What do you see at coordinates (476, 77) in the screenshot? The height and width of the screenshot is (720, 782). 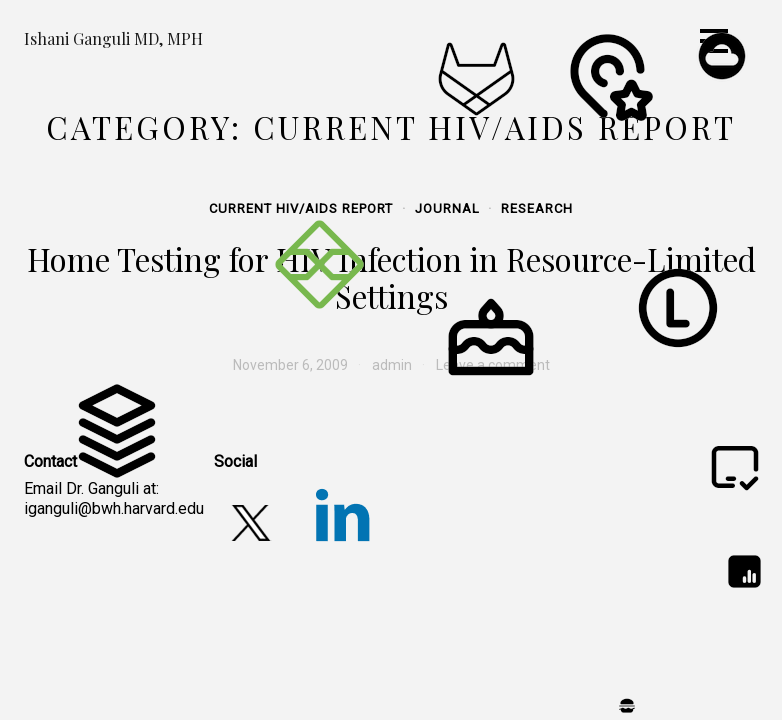 I see `link to gitlab repository` at bounding box center [476, 77].